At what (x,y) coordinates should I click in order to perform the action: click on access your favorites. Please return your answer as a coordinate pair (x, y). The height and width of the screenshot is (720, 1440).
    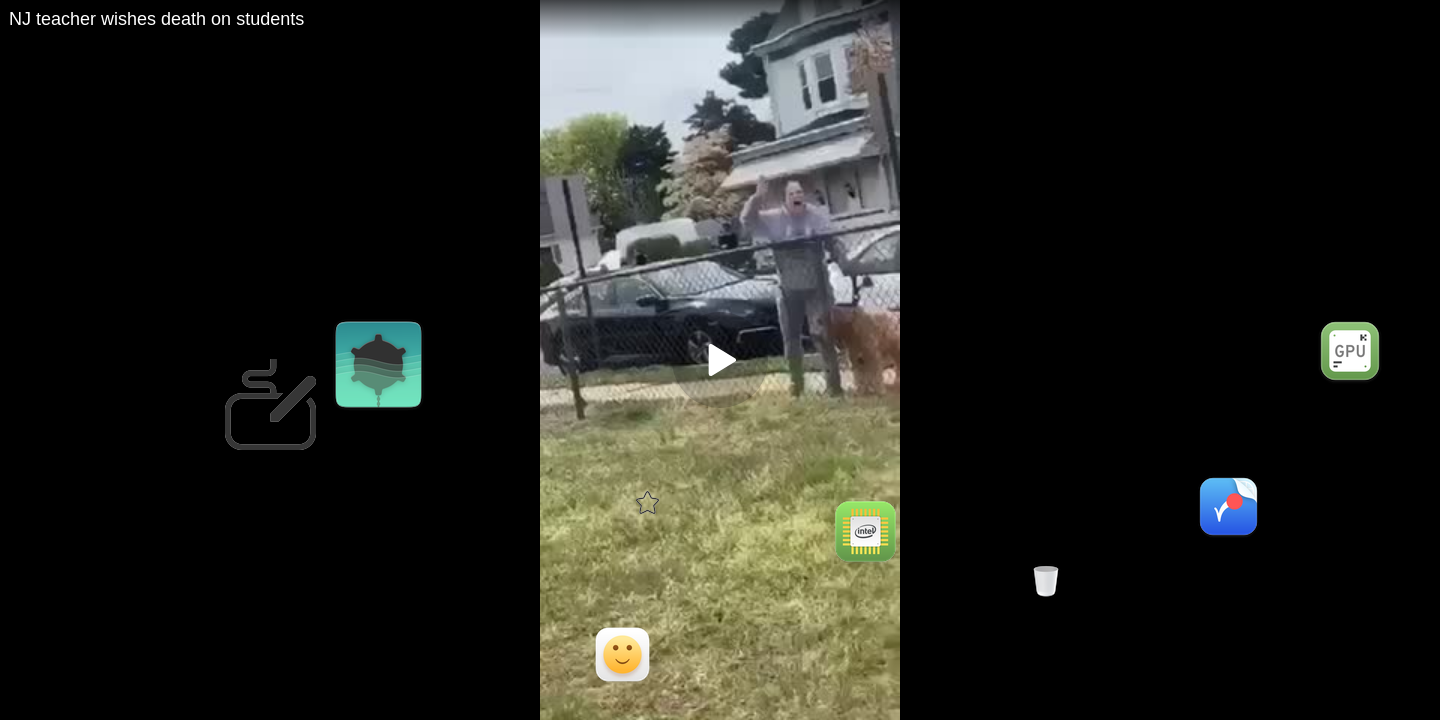
    Looking at the image, I should click on (647, 502).